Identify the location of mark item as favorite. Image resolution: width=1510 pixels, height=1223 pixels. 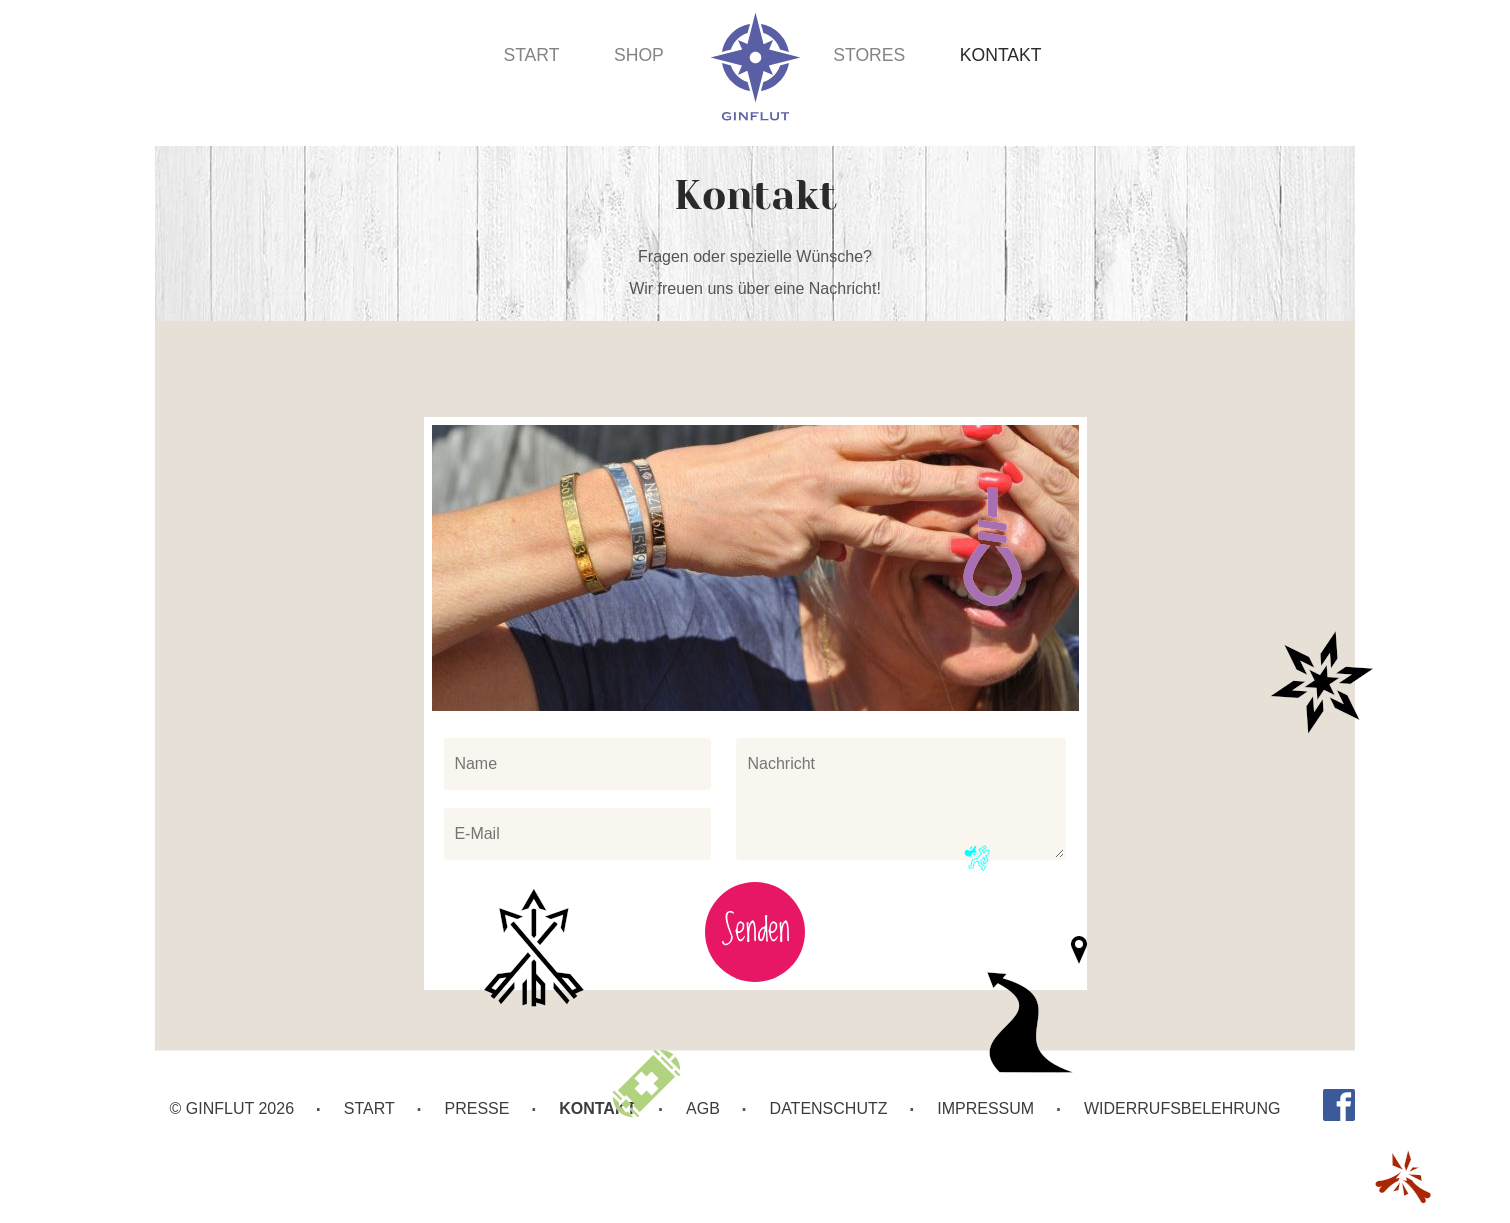
(1321, 682).